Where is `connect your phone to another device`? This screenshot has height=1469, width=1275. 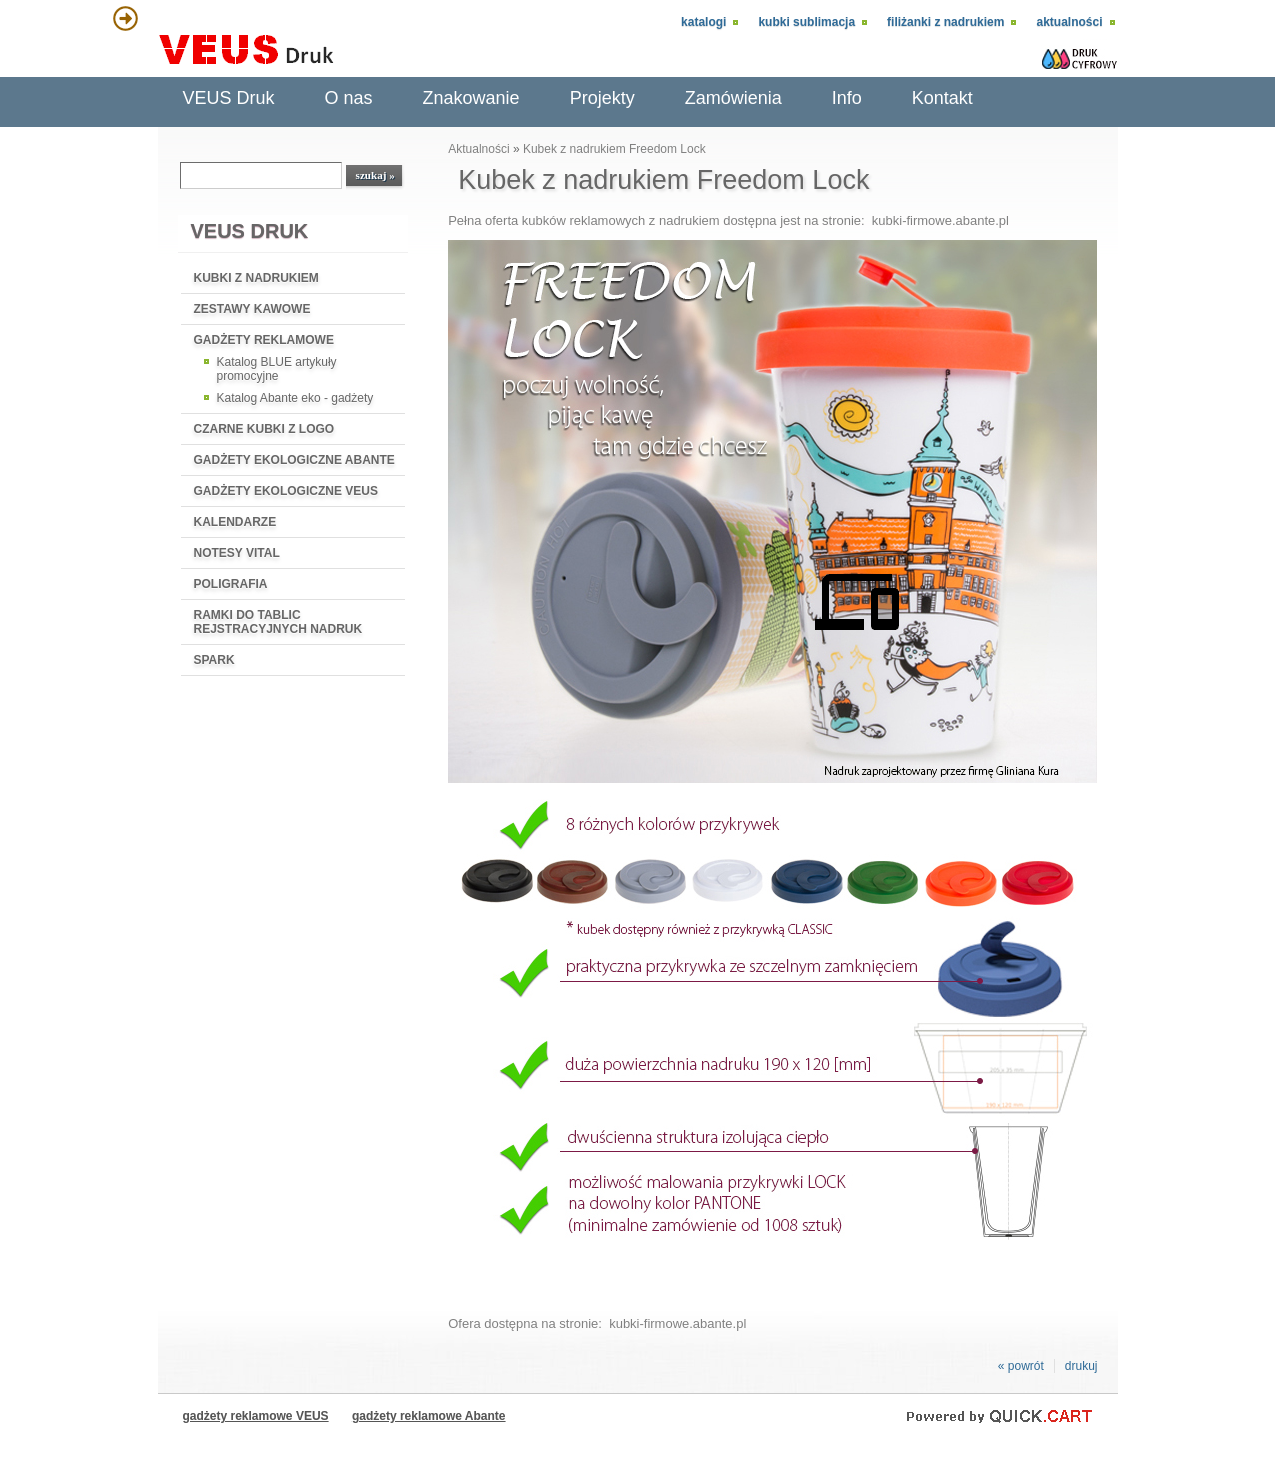
connect your phone to another device is located at coordinates (857, 602).